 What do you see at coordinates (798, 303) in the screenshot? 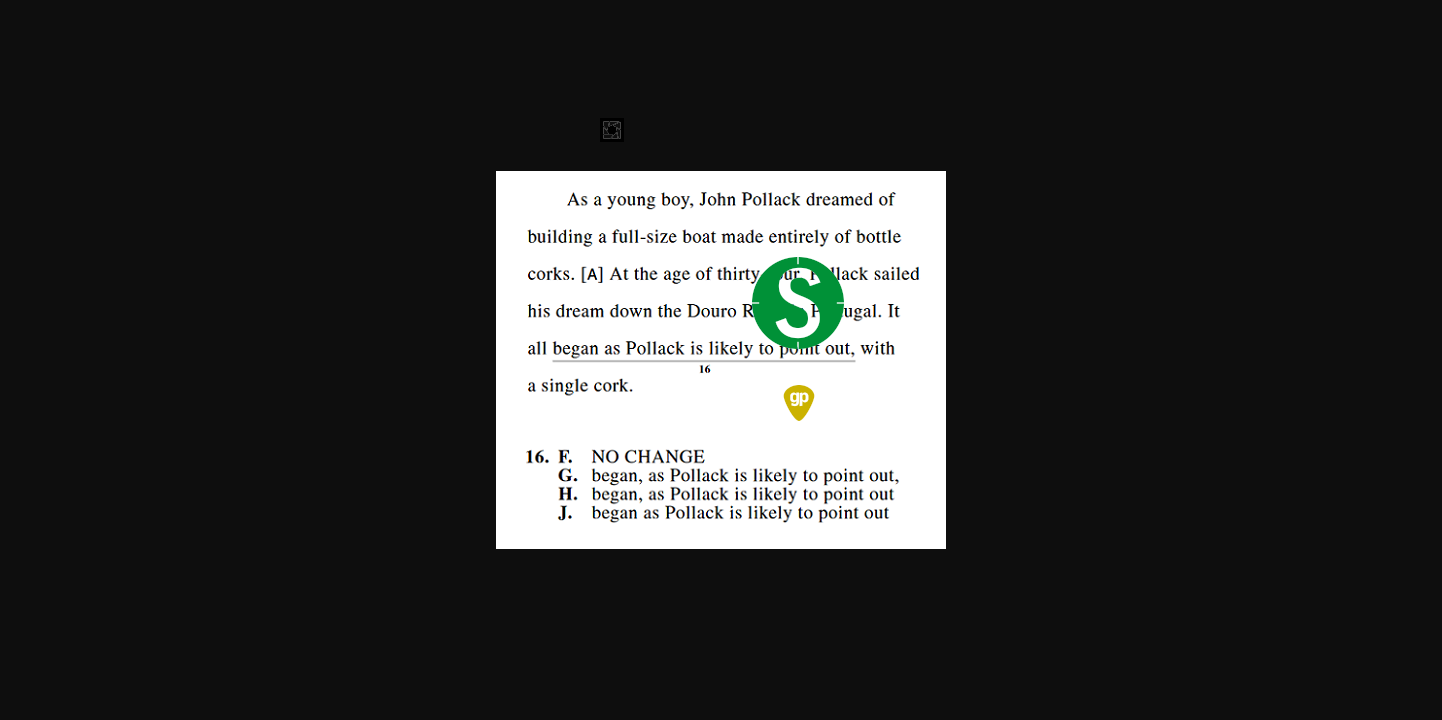
I see `visit Stryker Corporation website` at bounding box center [798, 303].